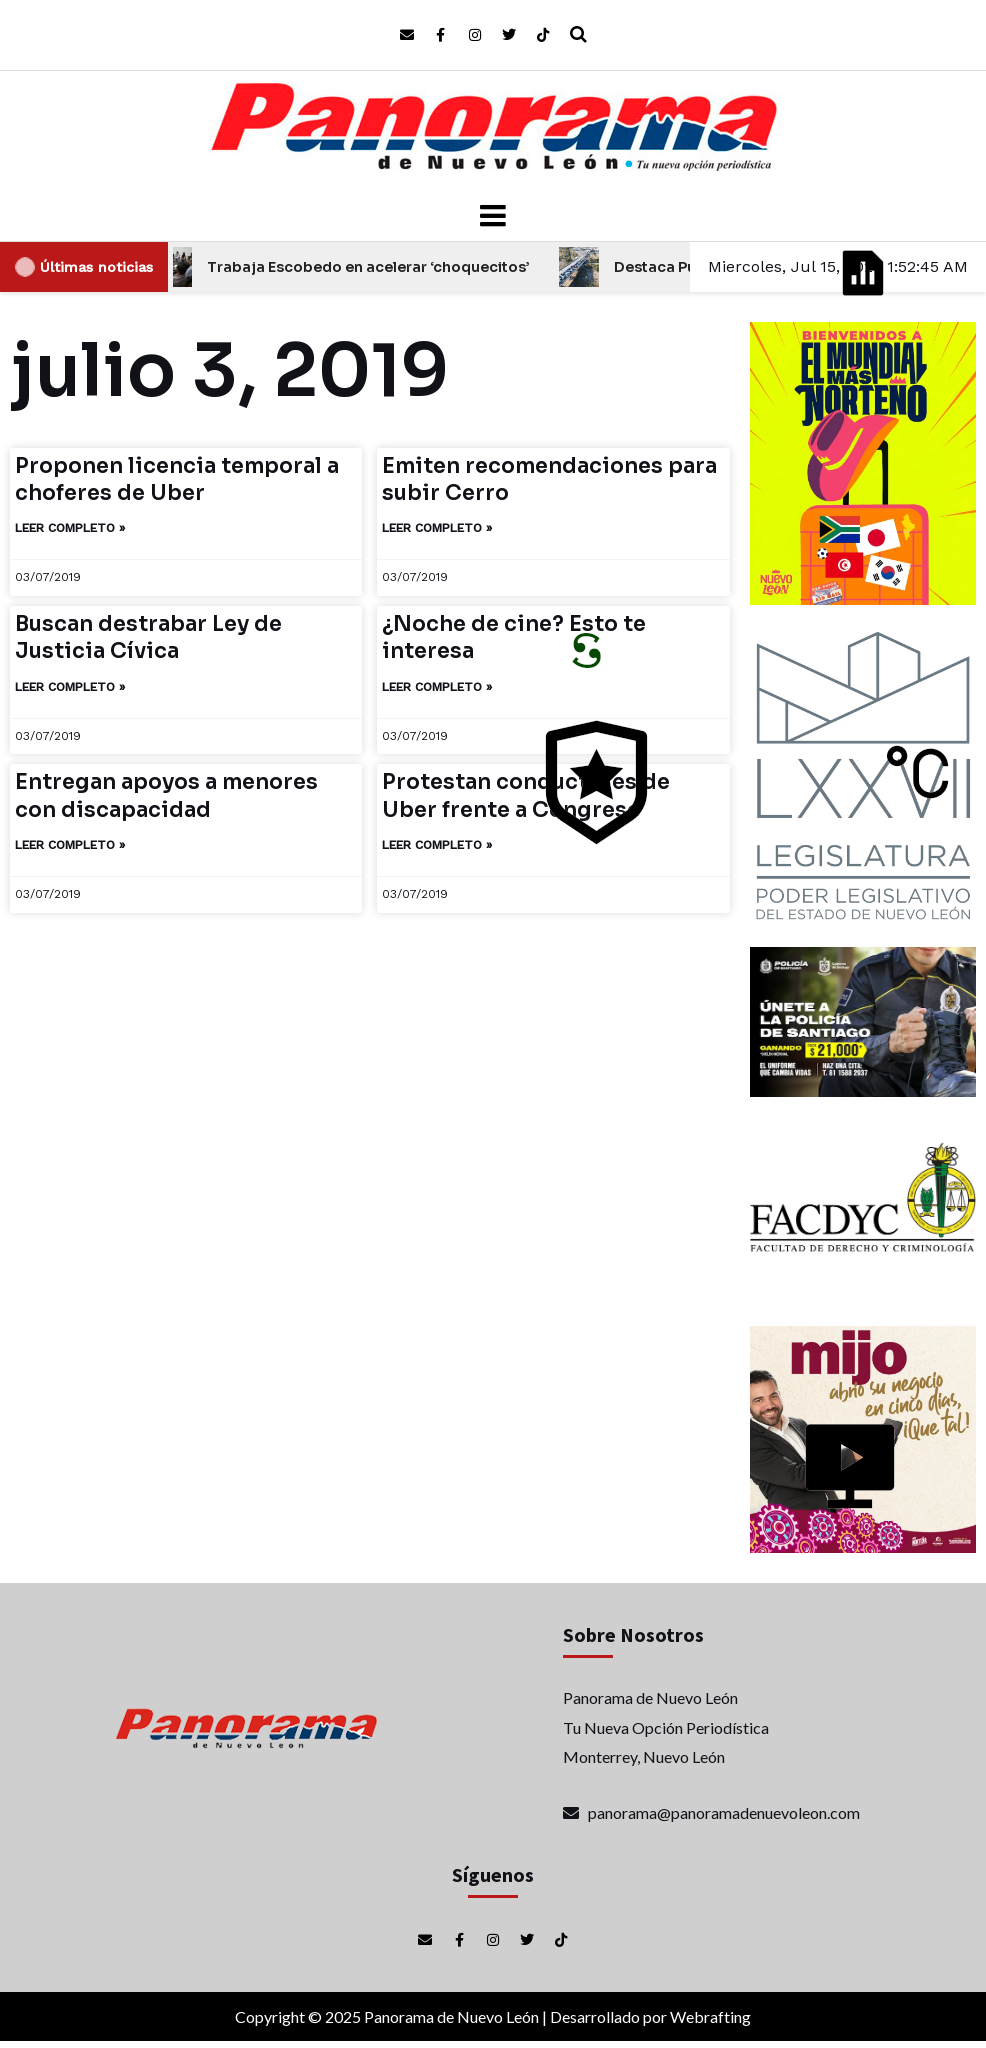 This screenshot has height=2048, width=986. What do you see at coordinates (919, 772) in the screenshot?
I see `indicates temperature displayed in celsius` at bounding box center [919, 772].